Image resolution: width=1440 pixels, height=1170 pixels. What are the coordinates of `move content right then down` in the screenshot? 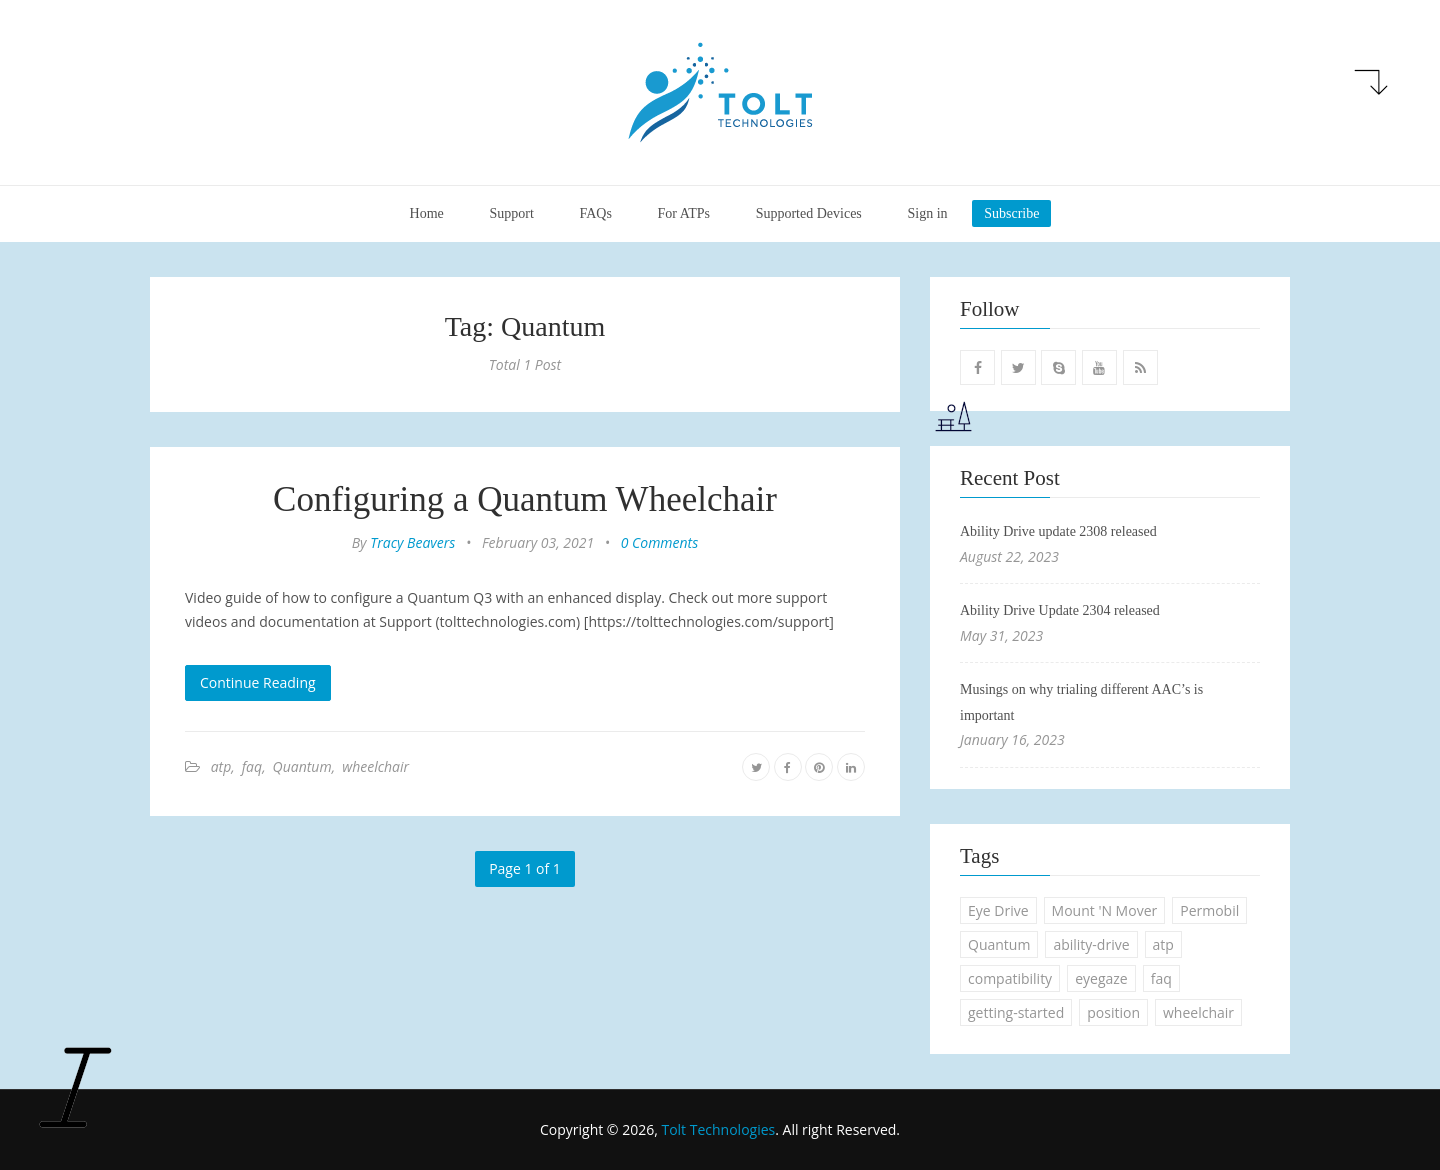 It's located at (1371, 81).